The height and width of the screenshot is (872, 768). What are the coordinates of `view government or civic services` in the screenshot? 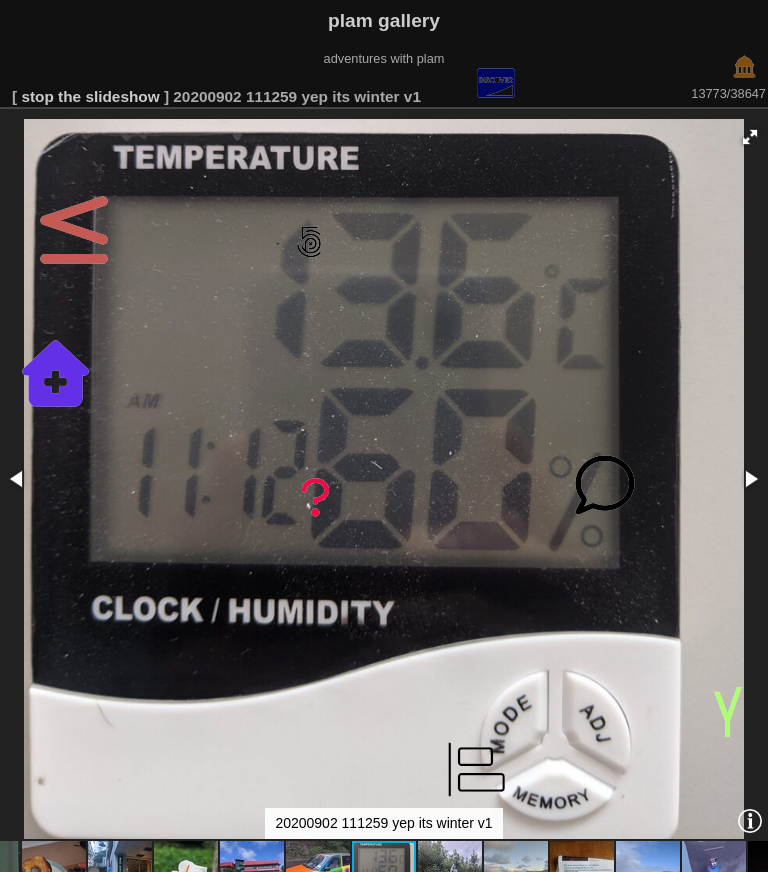 It's located at (744, 66).